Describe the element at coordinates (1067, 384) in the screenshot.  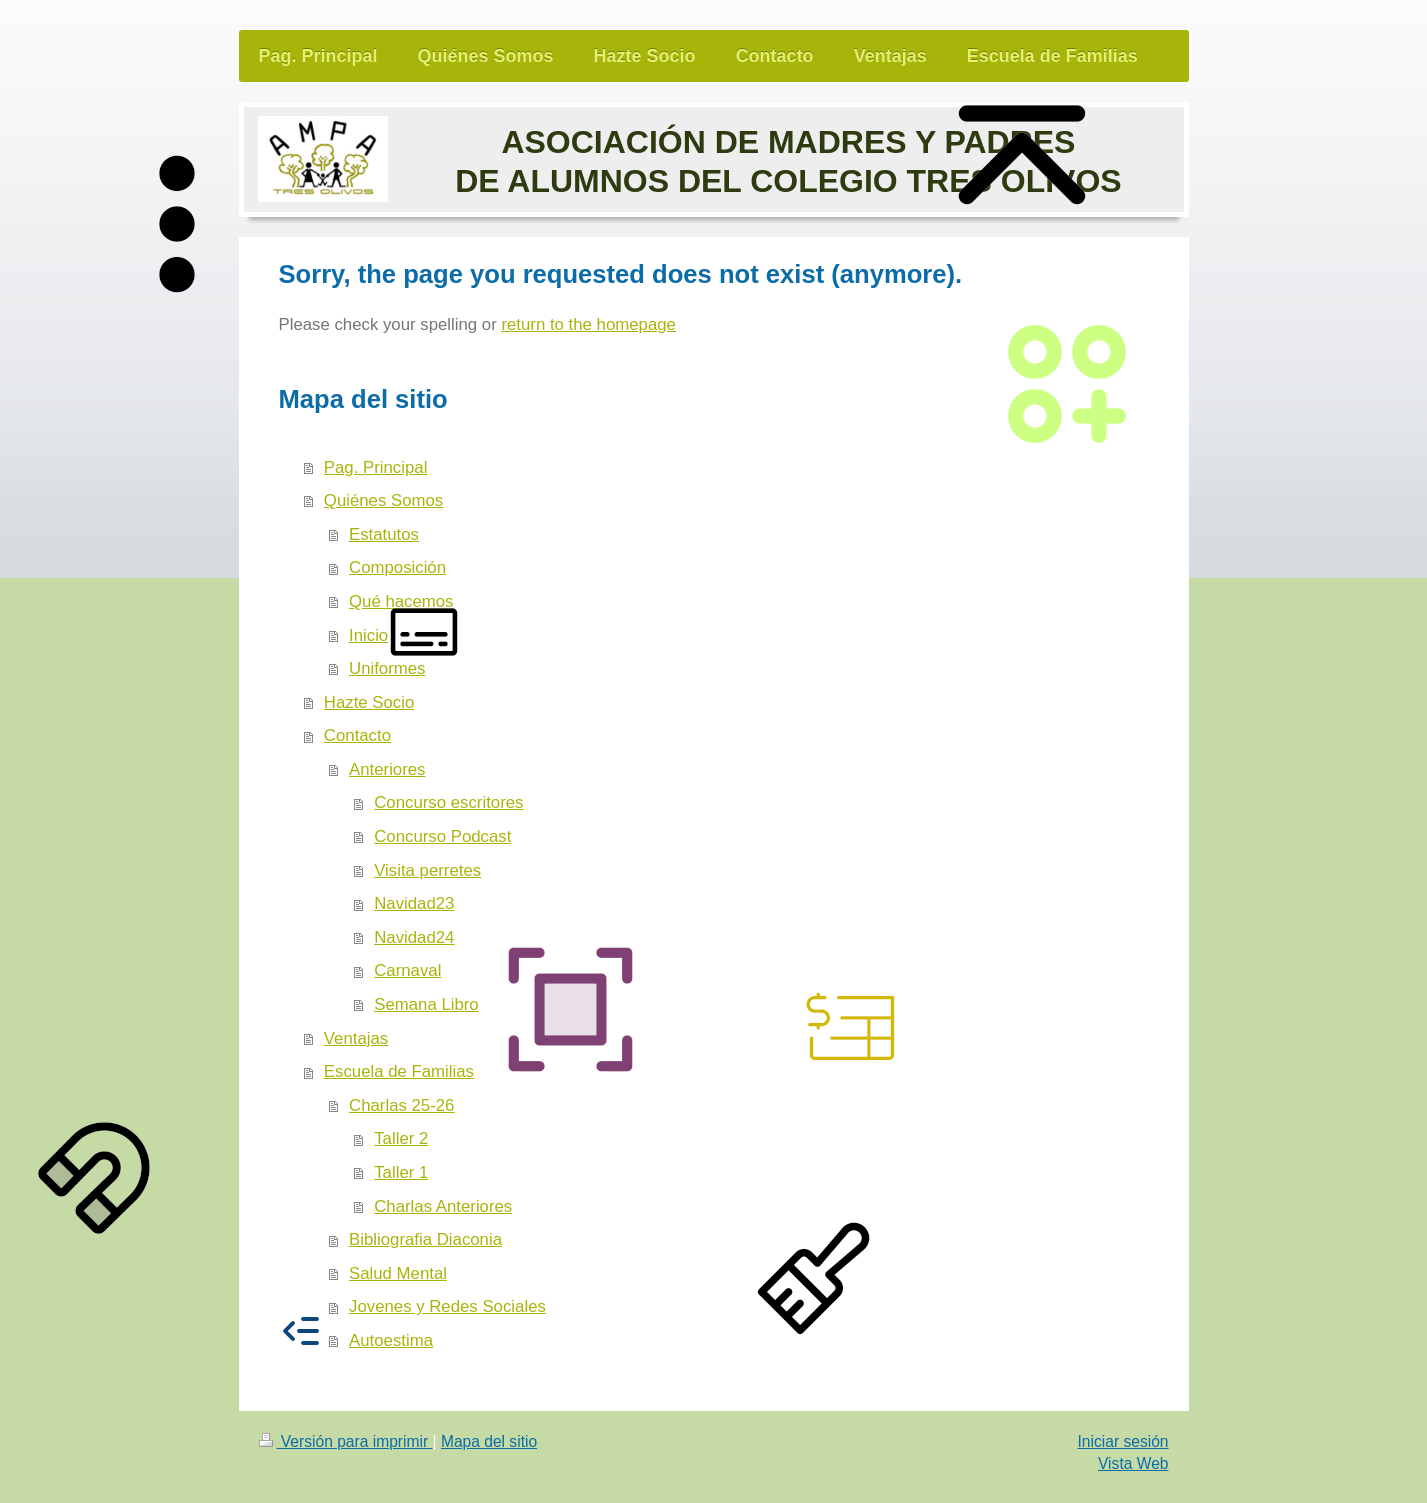
I see `add a new item to a collection or group` at that location.